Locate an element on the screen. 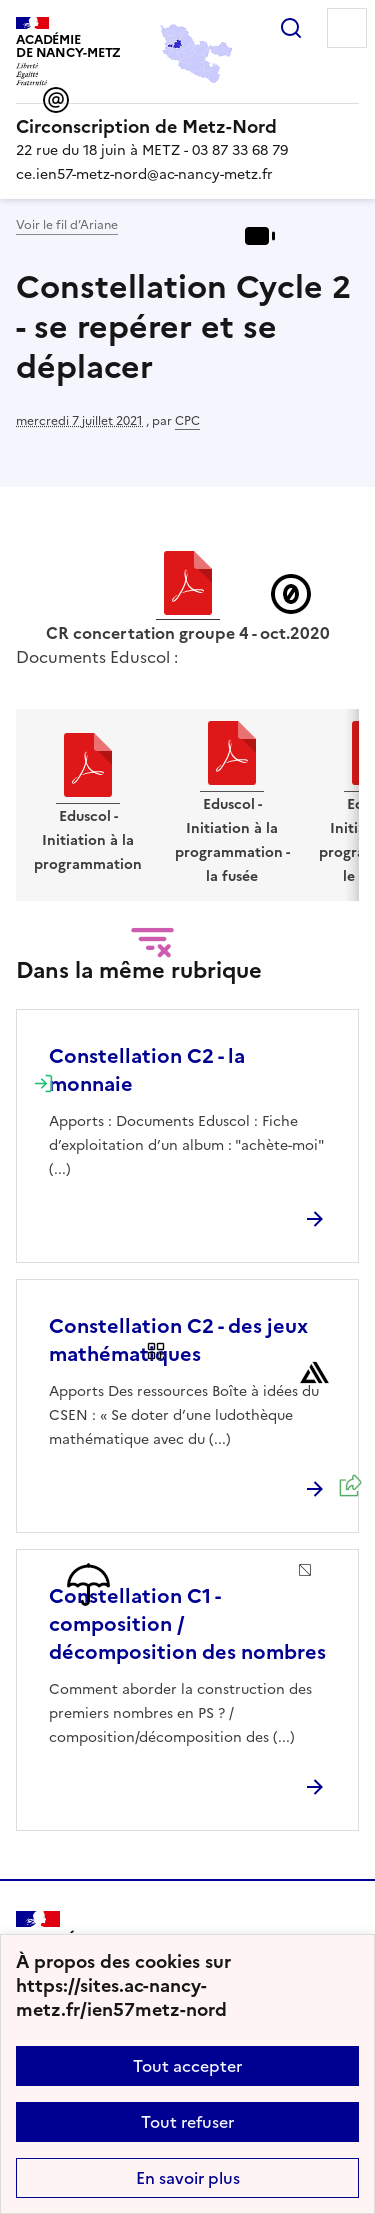  scan or display a QR code is located at coordinates (156, 1351).